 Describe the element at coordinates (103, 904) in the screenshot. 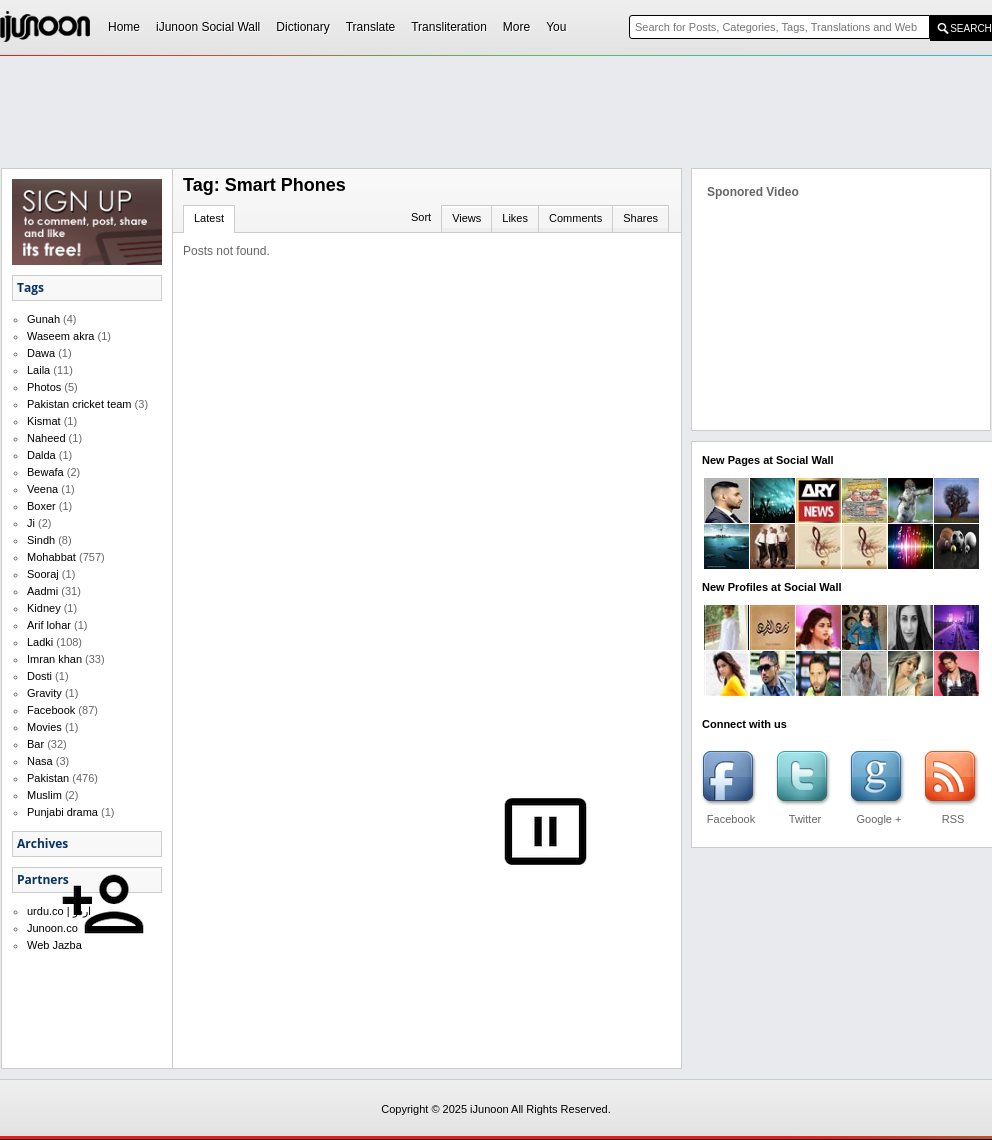

I see `add a new contact` at that location.